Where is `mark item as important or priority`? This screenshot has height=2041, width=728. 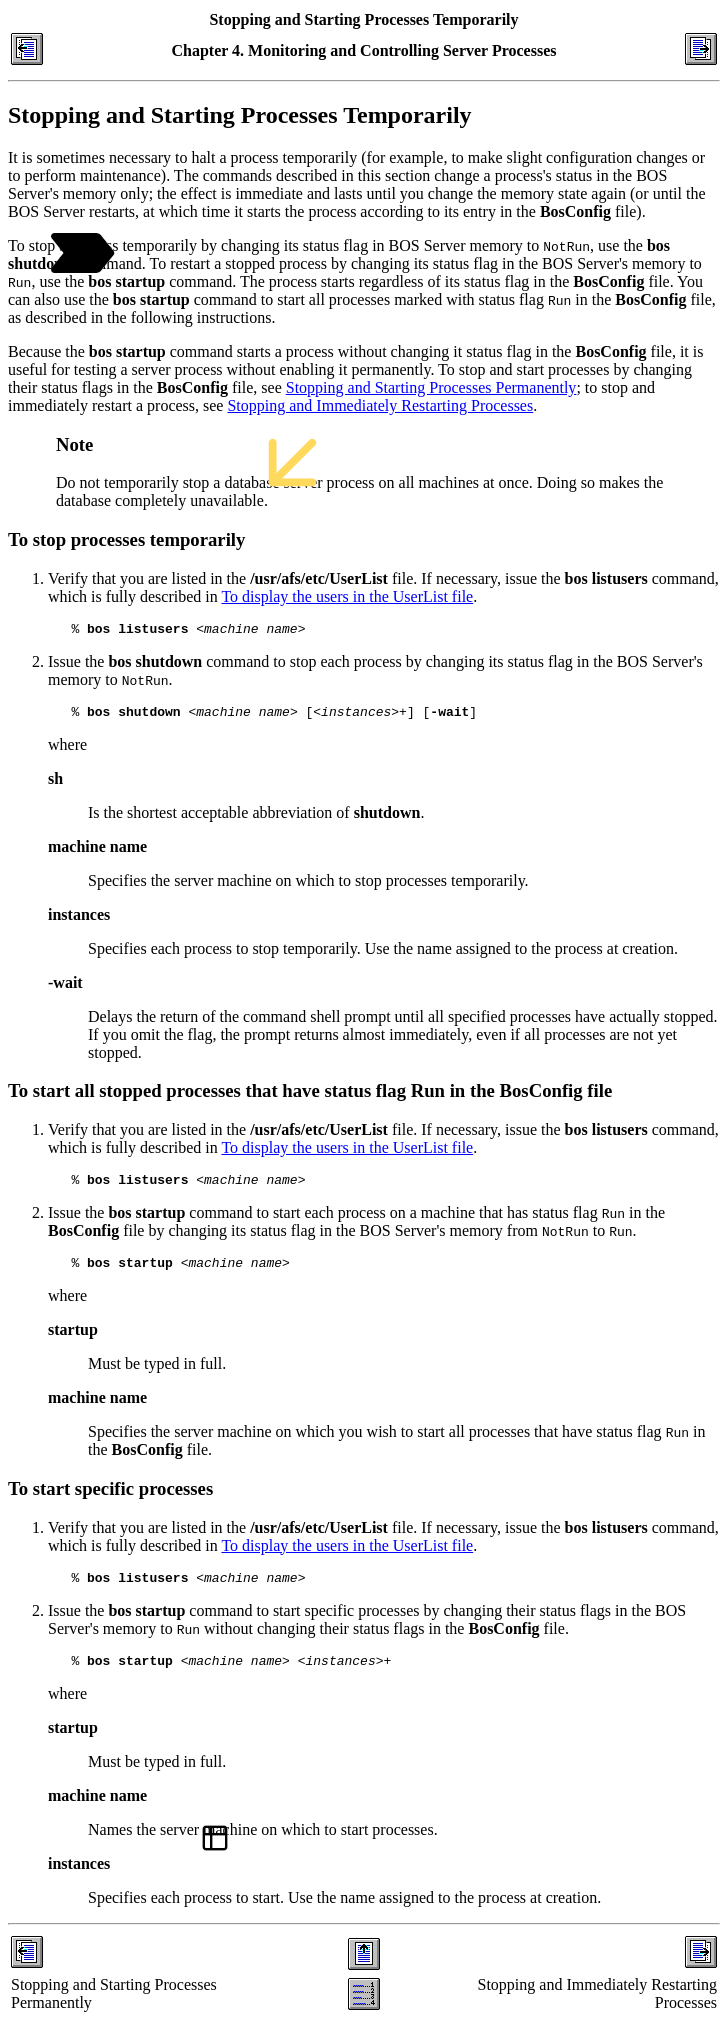
mark item as important or priority is located at coordinates (81, 253).